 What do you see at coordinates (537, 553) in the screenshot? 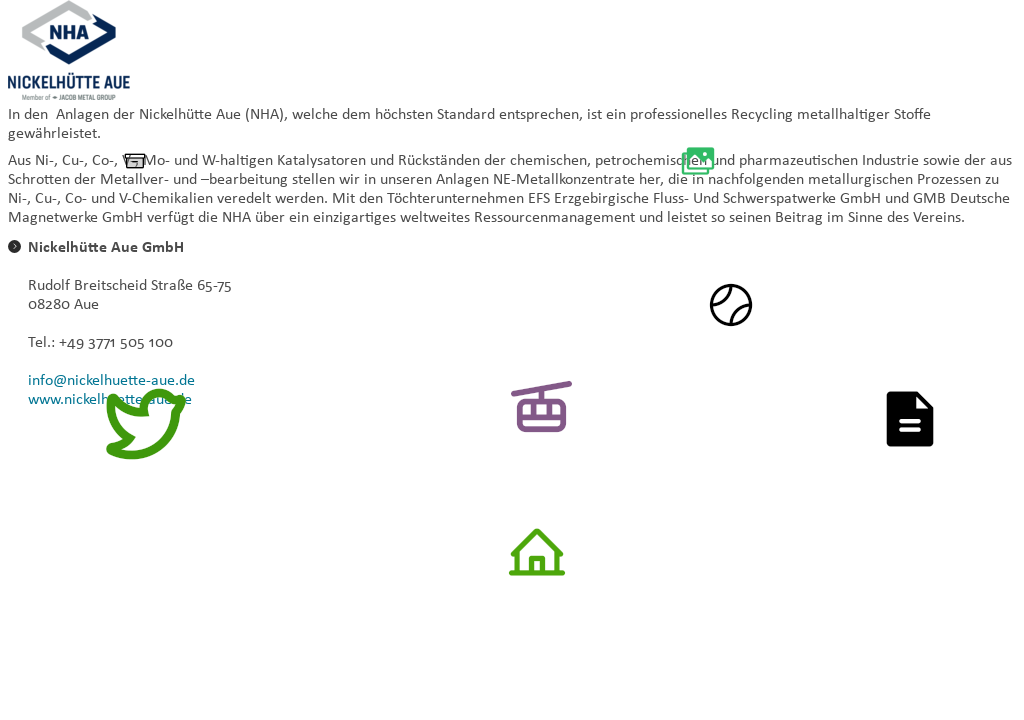
I see `navigate to home screen` at bounding box center [537, 553].